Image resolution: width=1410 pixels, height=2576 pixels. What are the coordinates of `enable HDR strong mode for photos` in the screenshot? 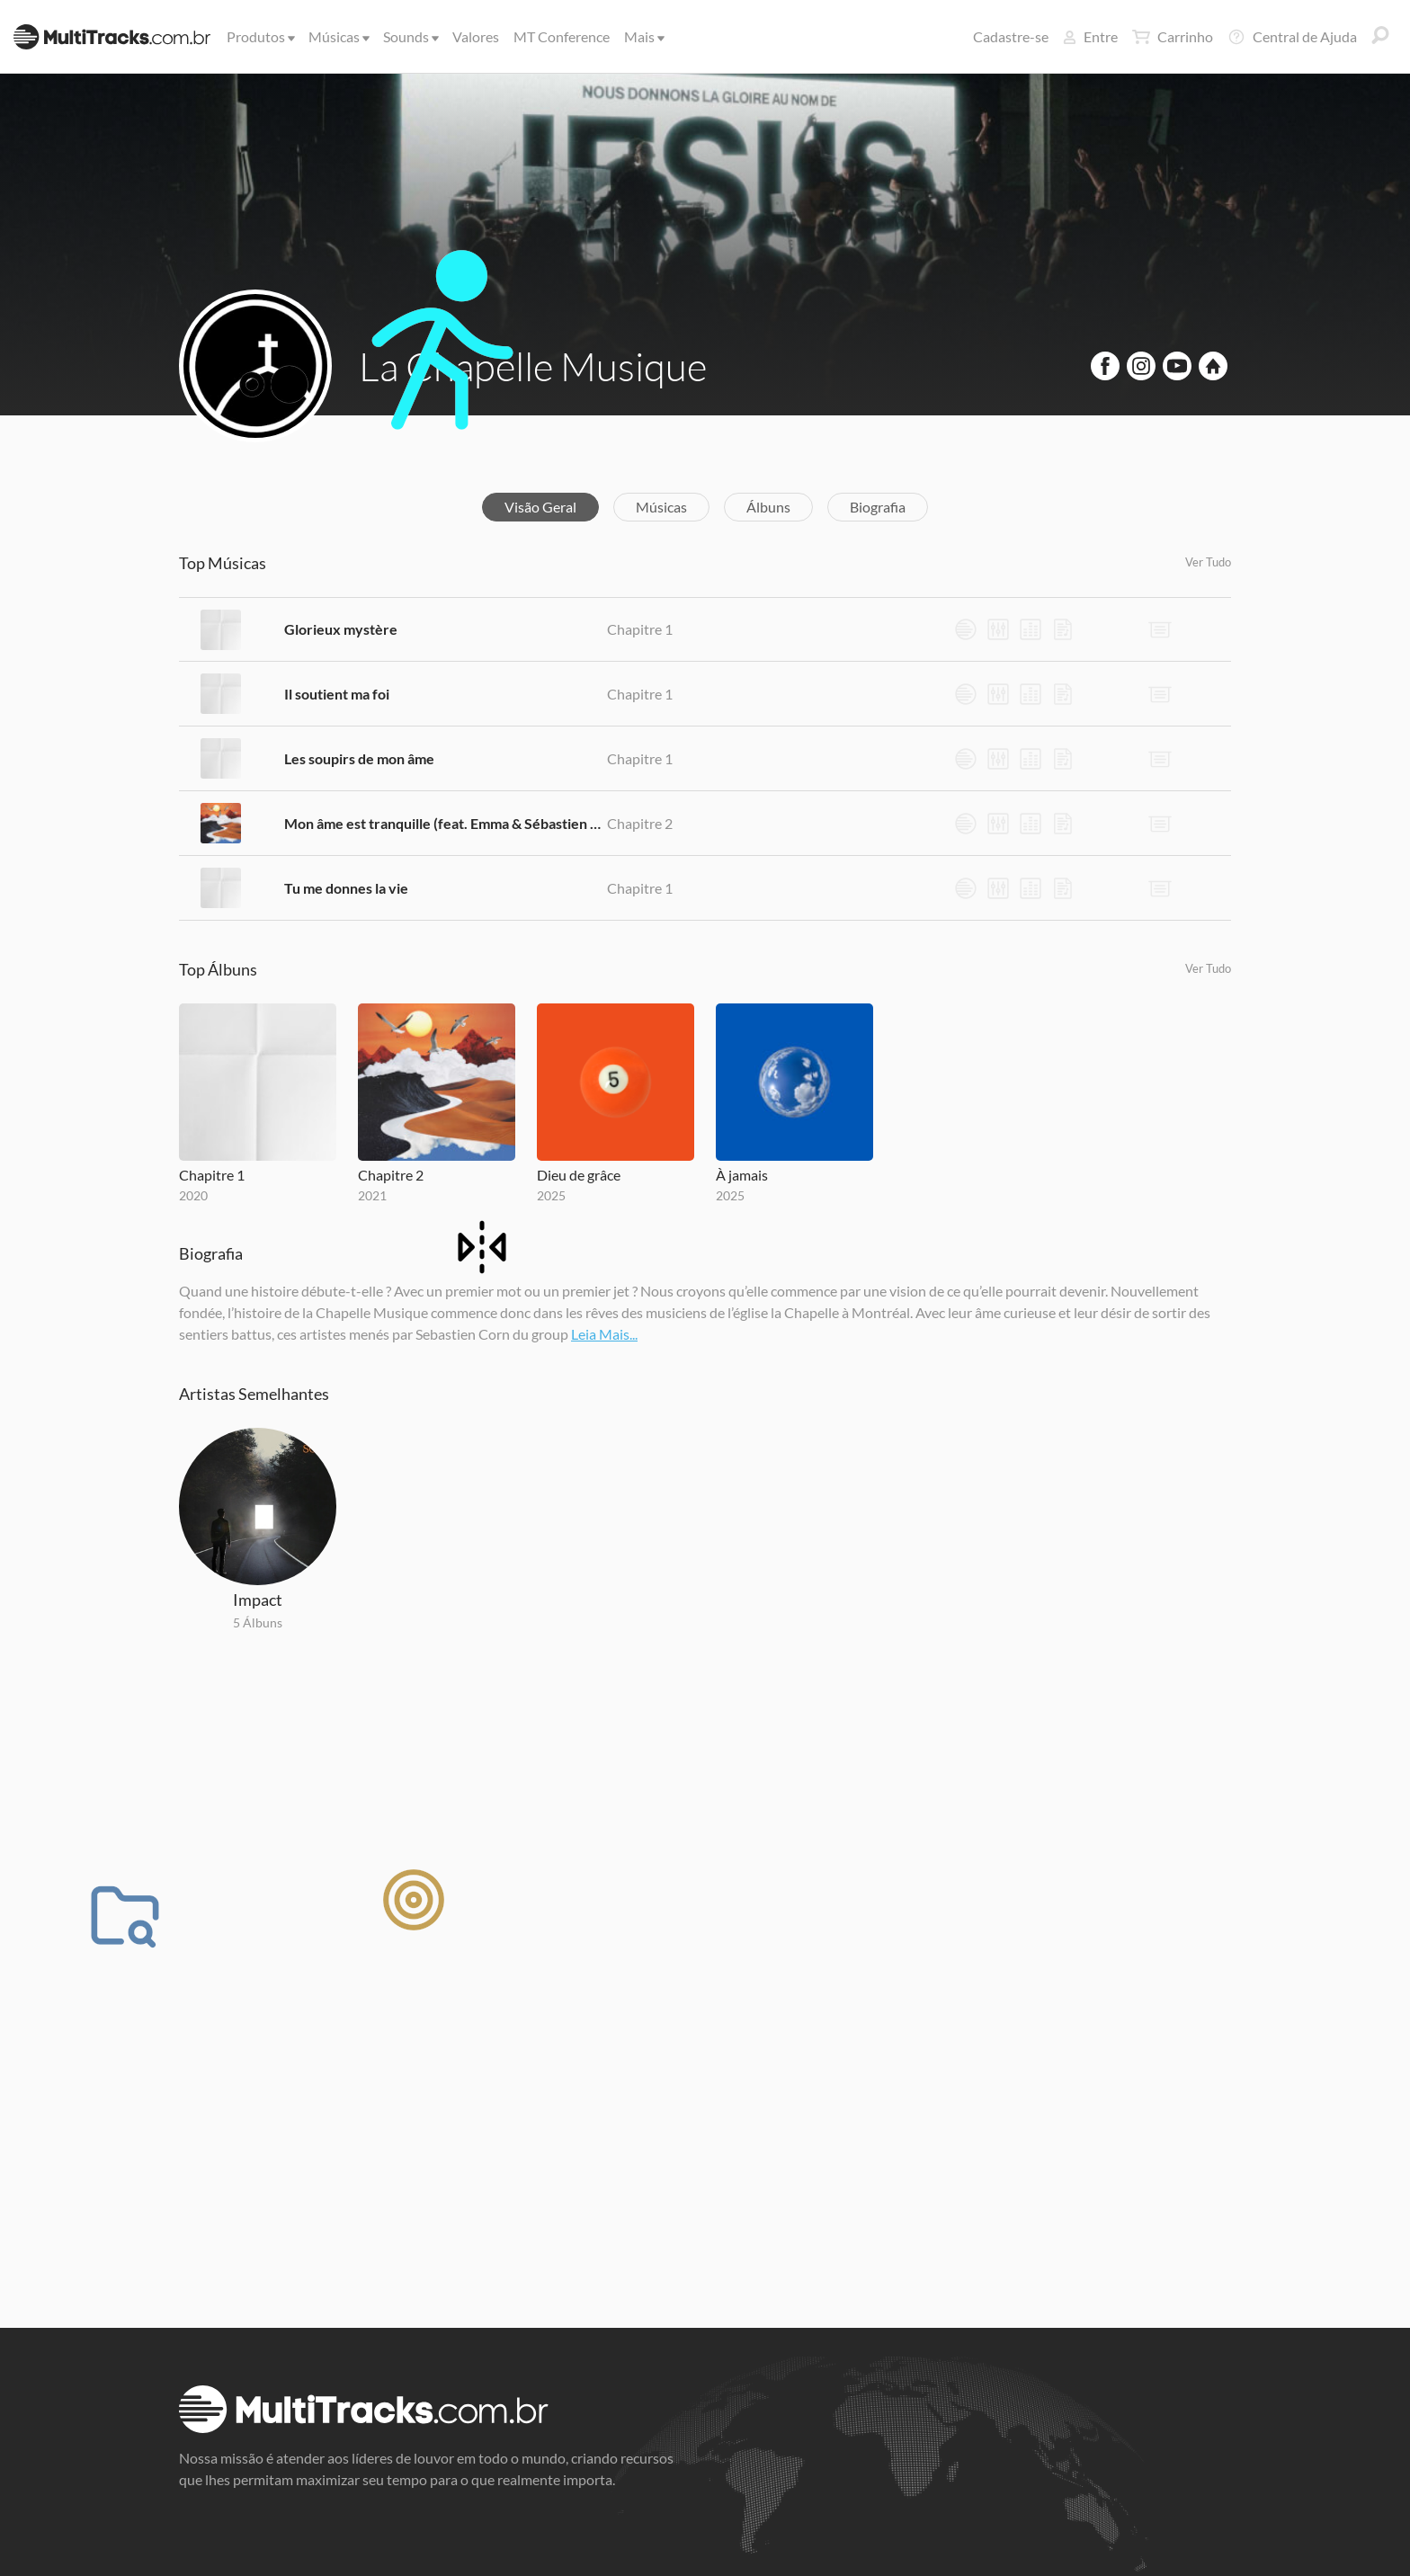 It's located at (273, 384).